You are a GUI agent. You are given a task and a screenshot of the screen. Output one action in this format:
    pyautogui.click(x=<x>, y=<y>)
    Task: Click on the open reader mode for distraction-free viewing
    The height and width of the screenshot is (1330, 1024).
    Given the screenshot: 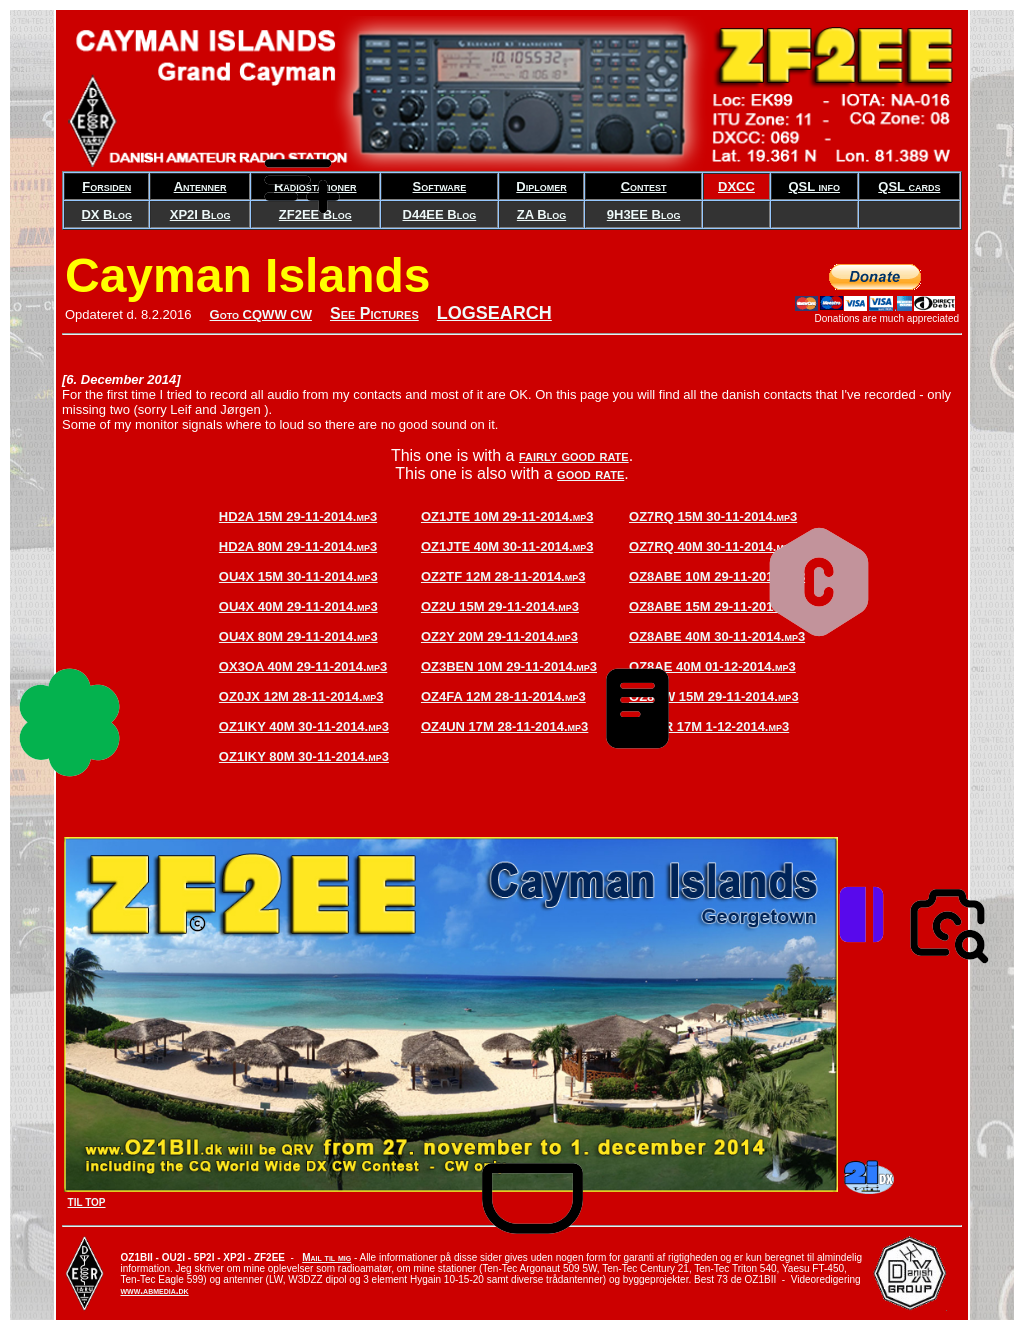 What is the action you would take?
    pyautogui.click(x=637, y=708)
    